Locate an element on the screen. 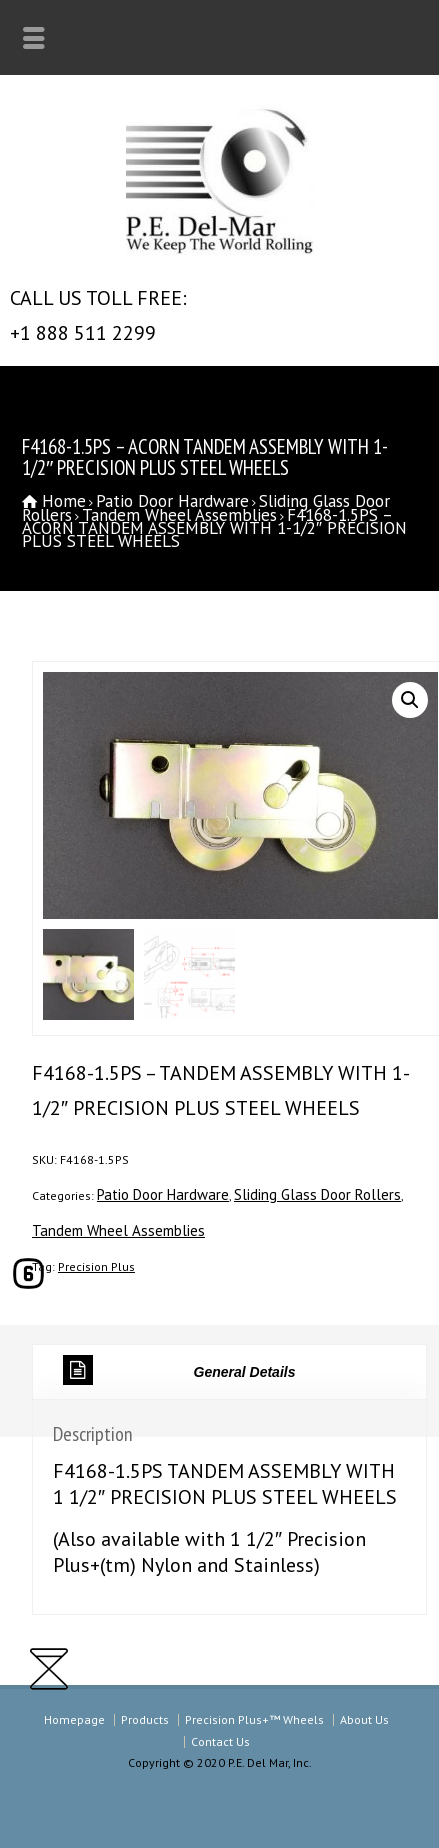 This screenshot has width=439, height=1848. indicates high time remaining is located at coordinates (49, 1669).